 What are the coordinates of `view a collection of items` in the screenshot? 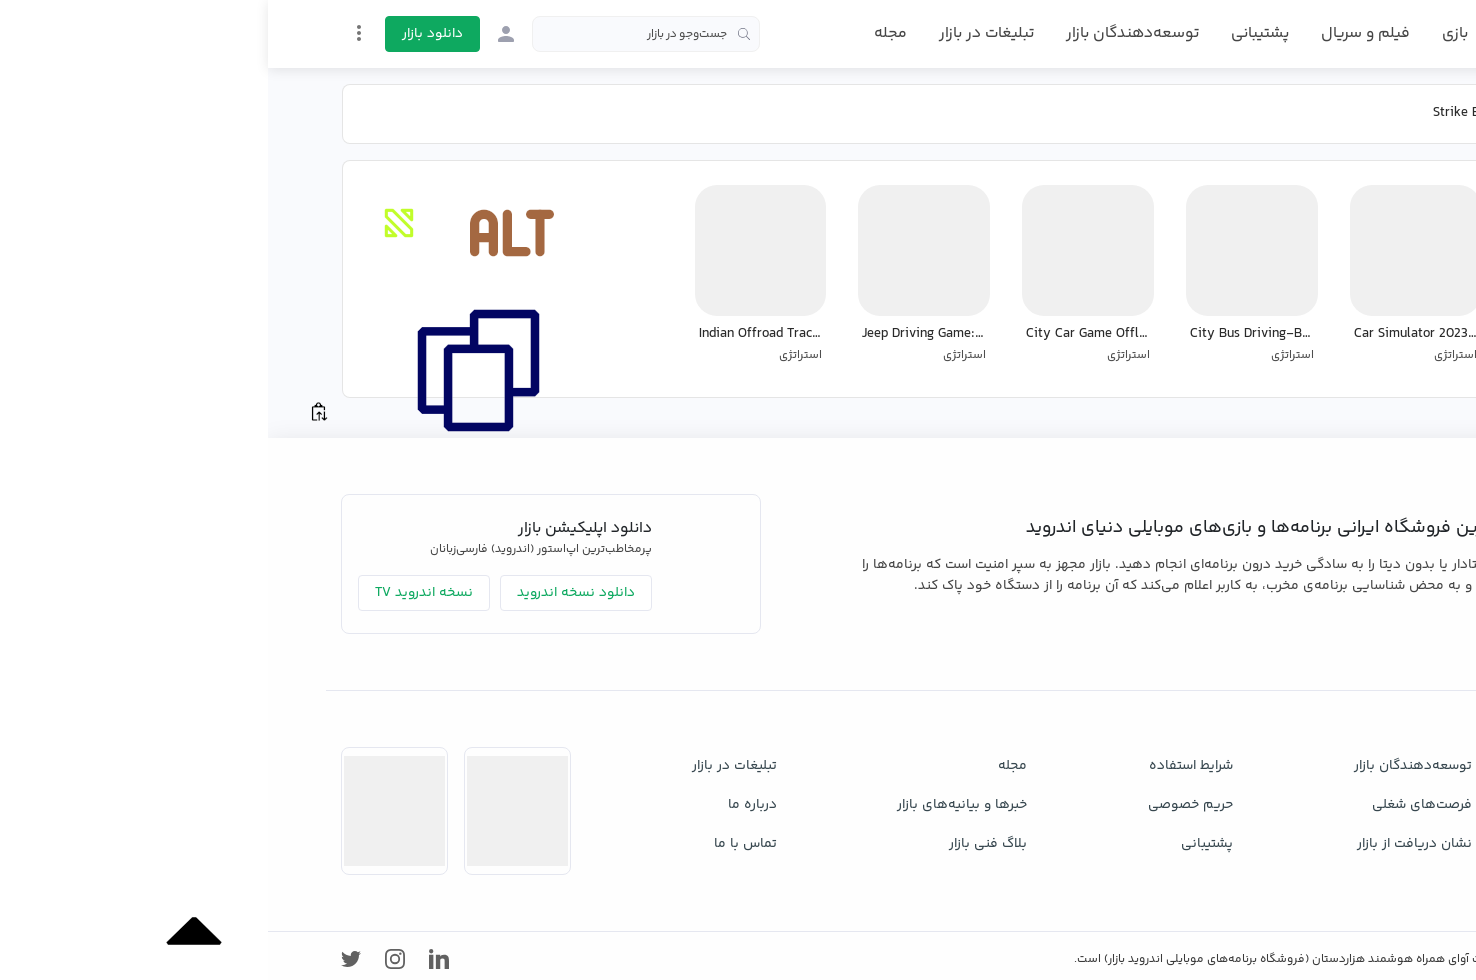 It's located at (478, 370).